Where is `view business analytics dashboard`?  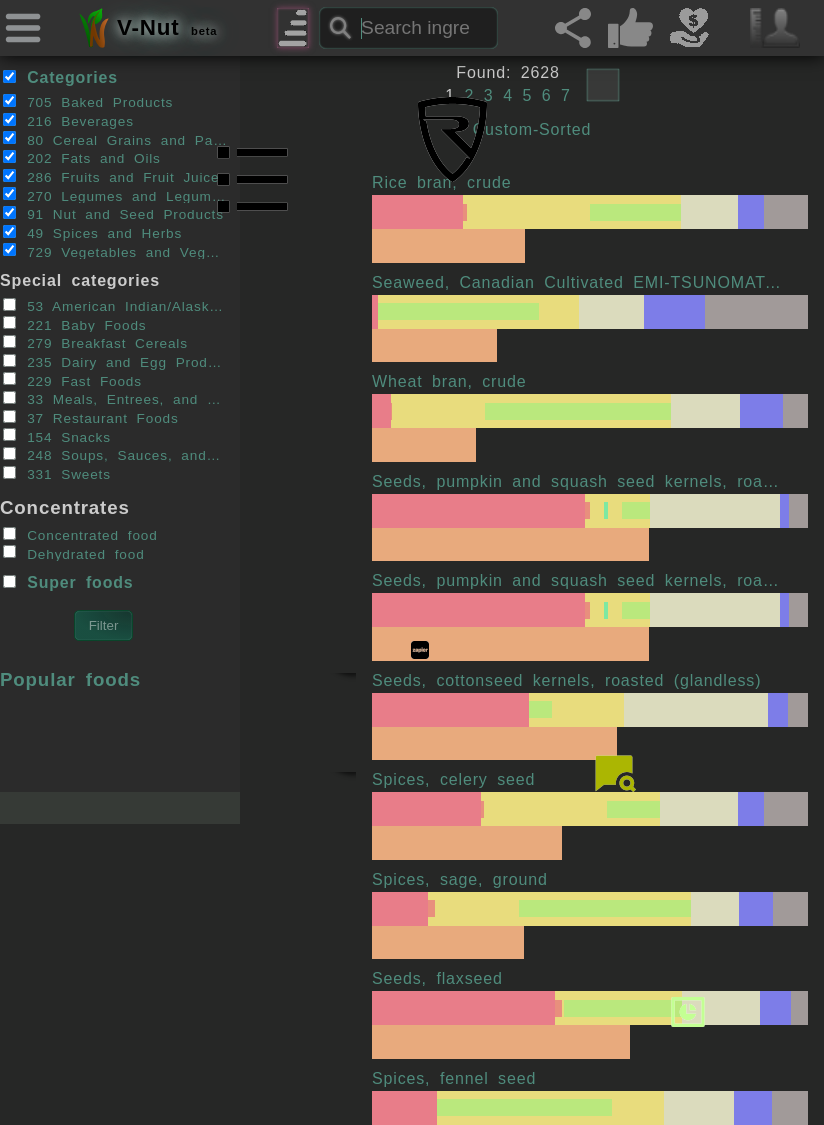 view business analytics dashboard is located at coordinates (688, 1012).